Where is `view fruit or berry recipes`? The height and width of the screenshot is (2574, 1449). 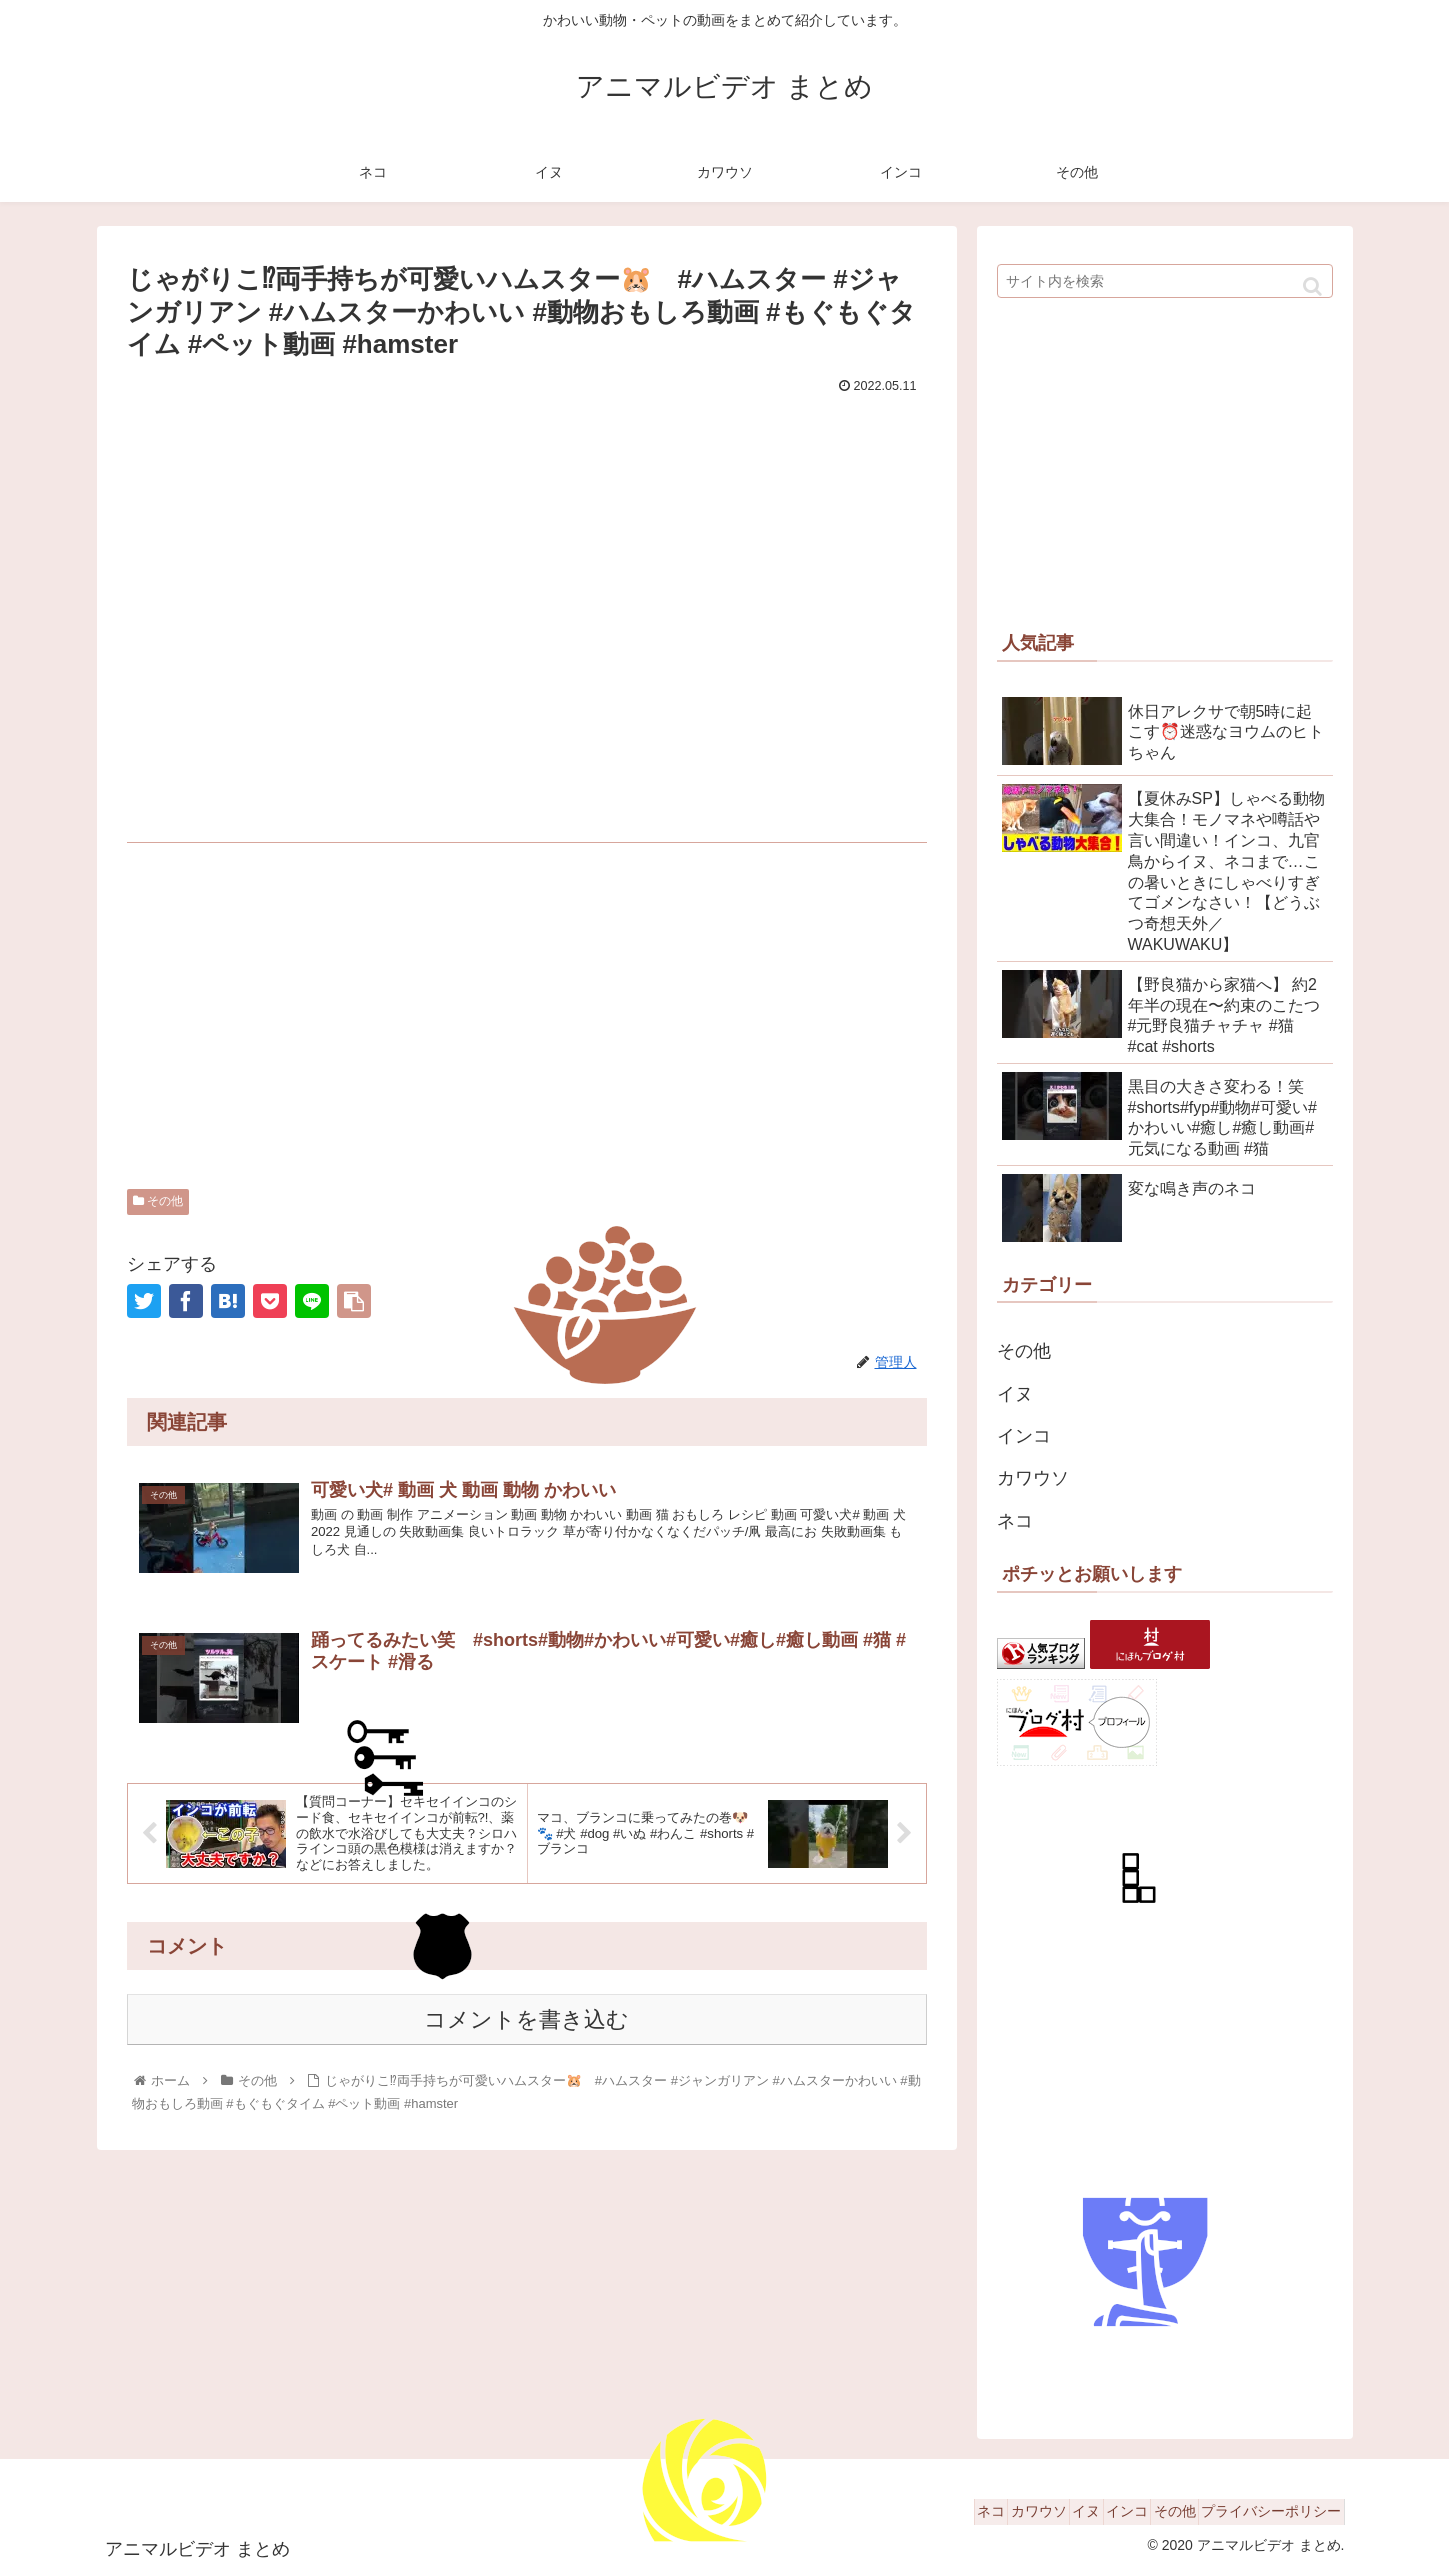
view fruit or berry recipes is located at coordinates (605, 1305).